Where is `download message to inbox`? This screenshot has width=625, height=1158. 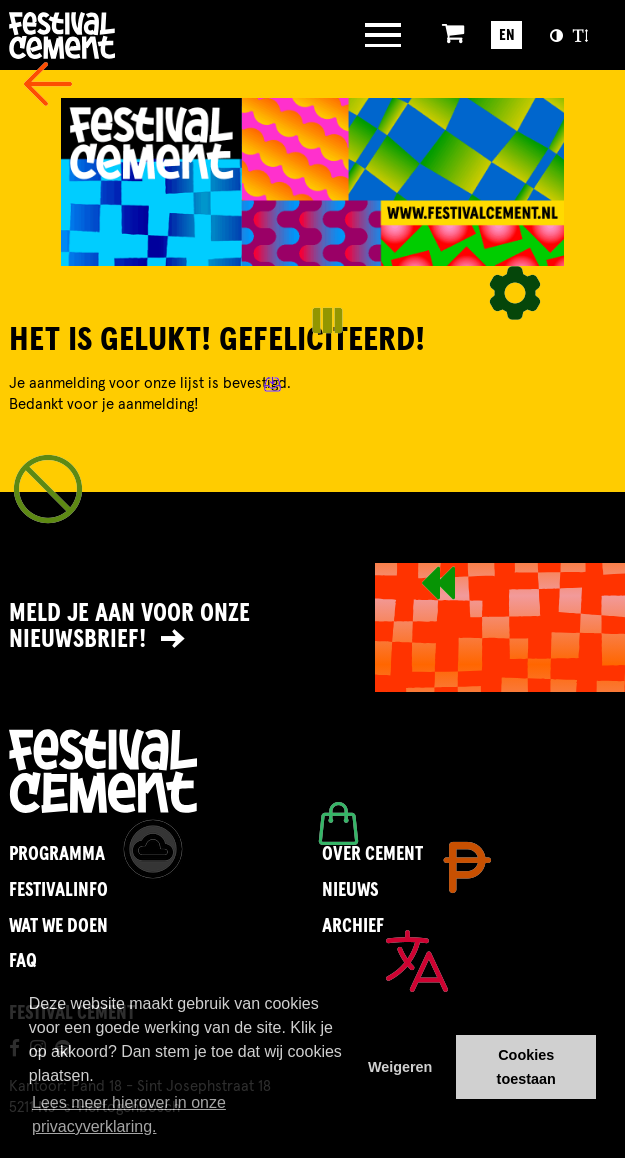 download message to inbox is located at coordinates (272, 384).